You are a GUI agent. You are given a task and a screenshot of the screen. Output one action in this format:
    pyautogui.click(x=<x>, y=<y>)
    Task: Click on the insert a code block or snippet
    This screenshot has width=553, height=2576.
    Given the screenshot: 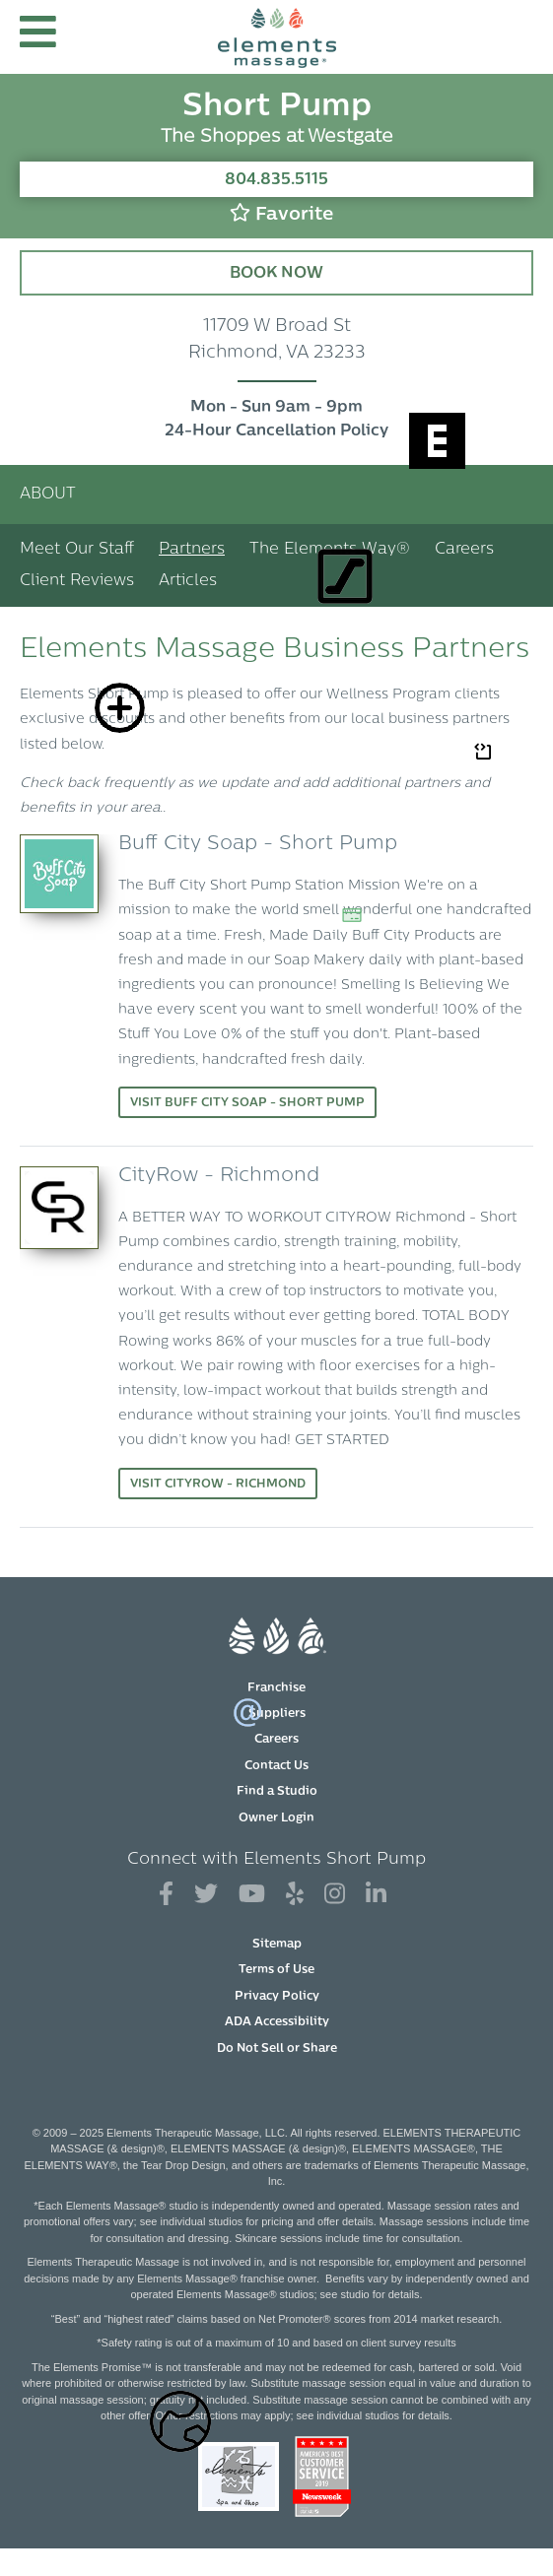 What is the action you would take?
    pyautogui.click(x=483, y=752)
    